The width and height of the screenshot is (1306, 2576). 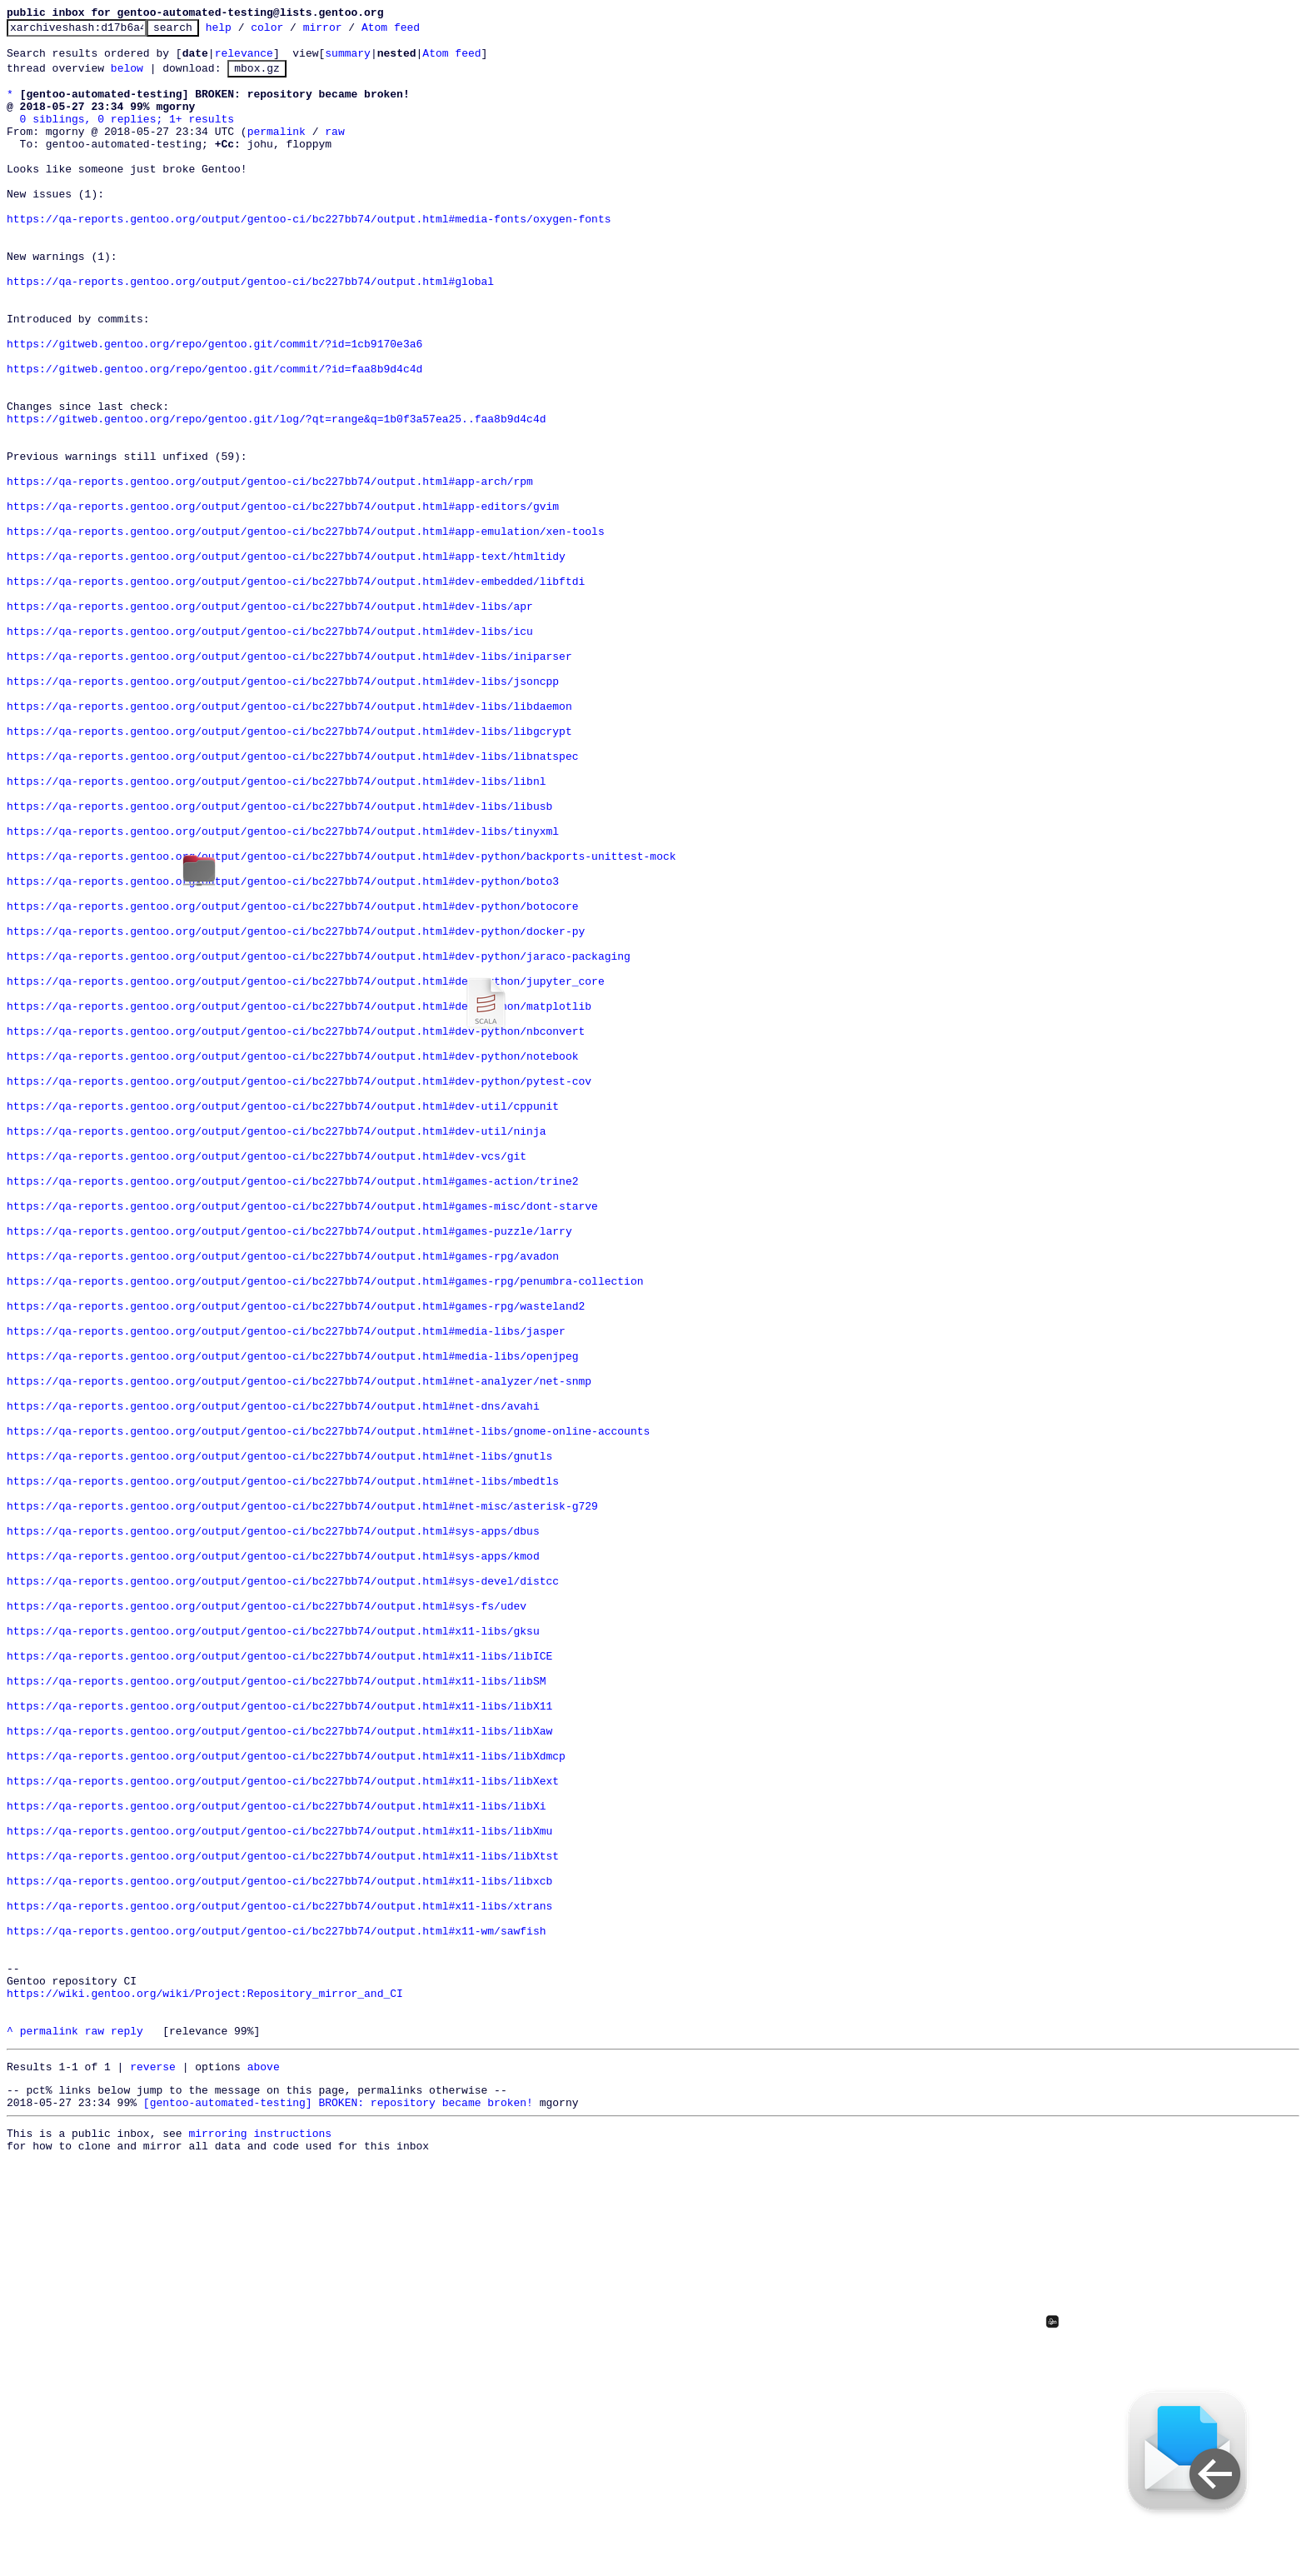 What do you see at coordinates (1052, 2321) in the screenshot?
I see `open secretive app for secure key management` at bounding box center [1052, 2321].